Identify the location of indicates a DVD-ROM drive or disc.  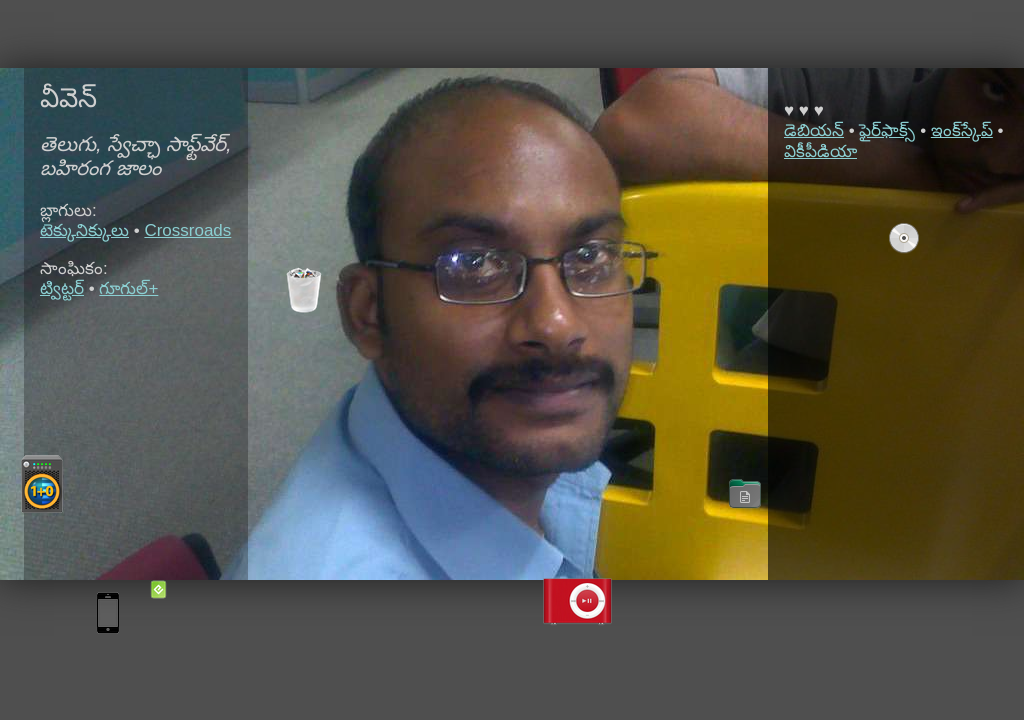
(904, 238).